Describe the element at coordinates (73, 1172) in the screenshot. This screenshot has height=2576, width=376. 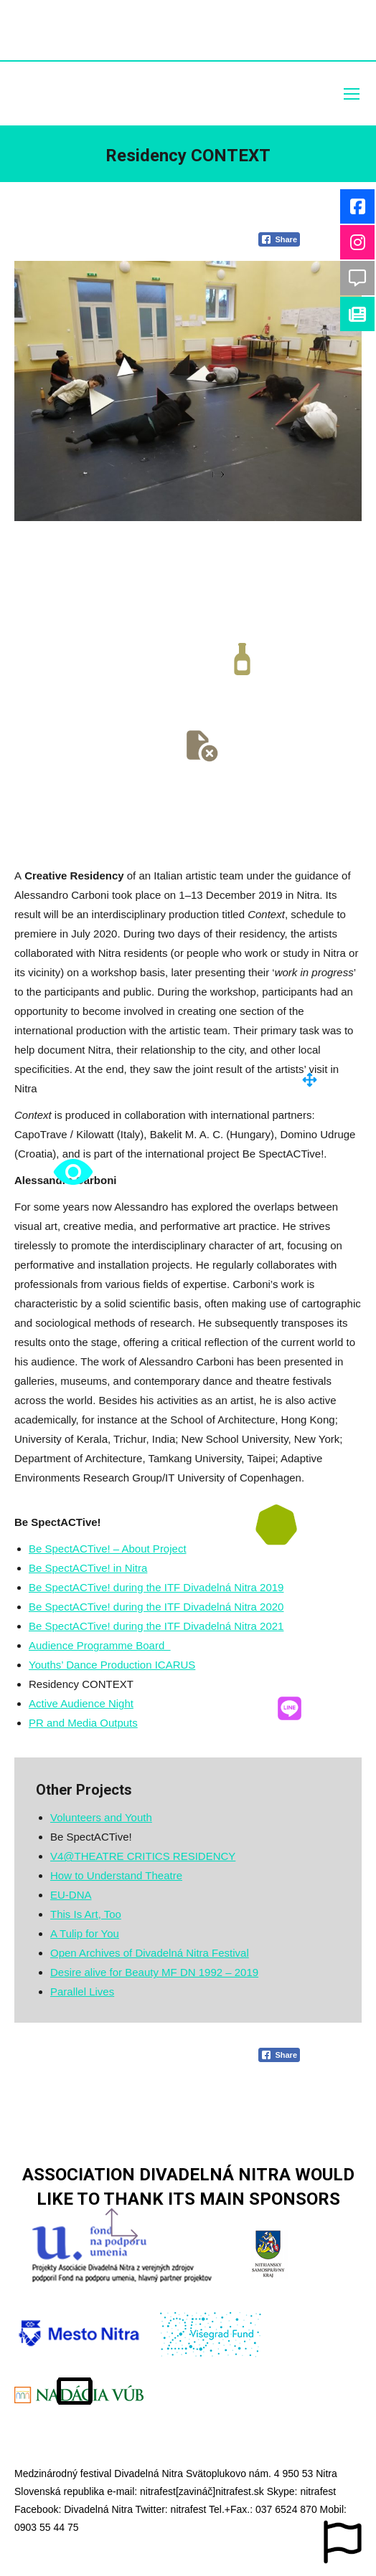
I see `view or preview content` at that location.